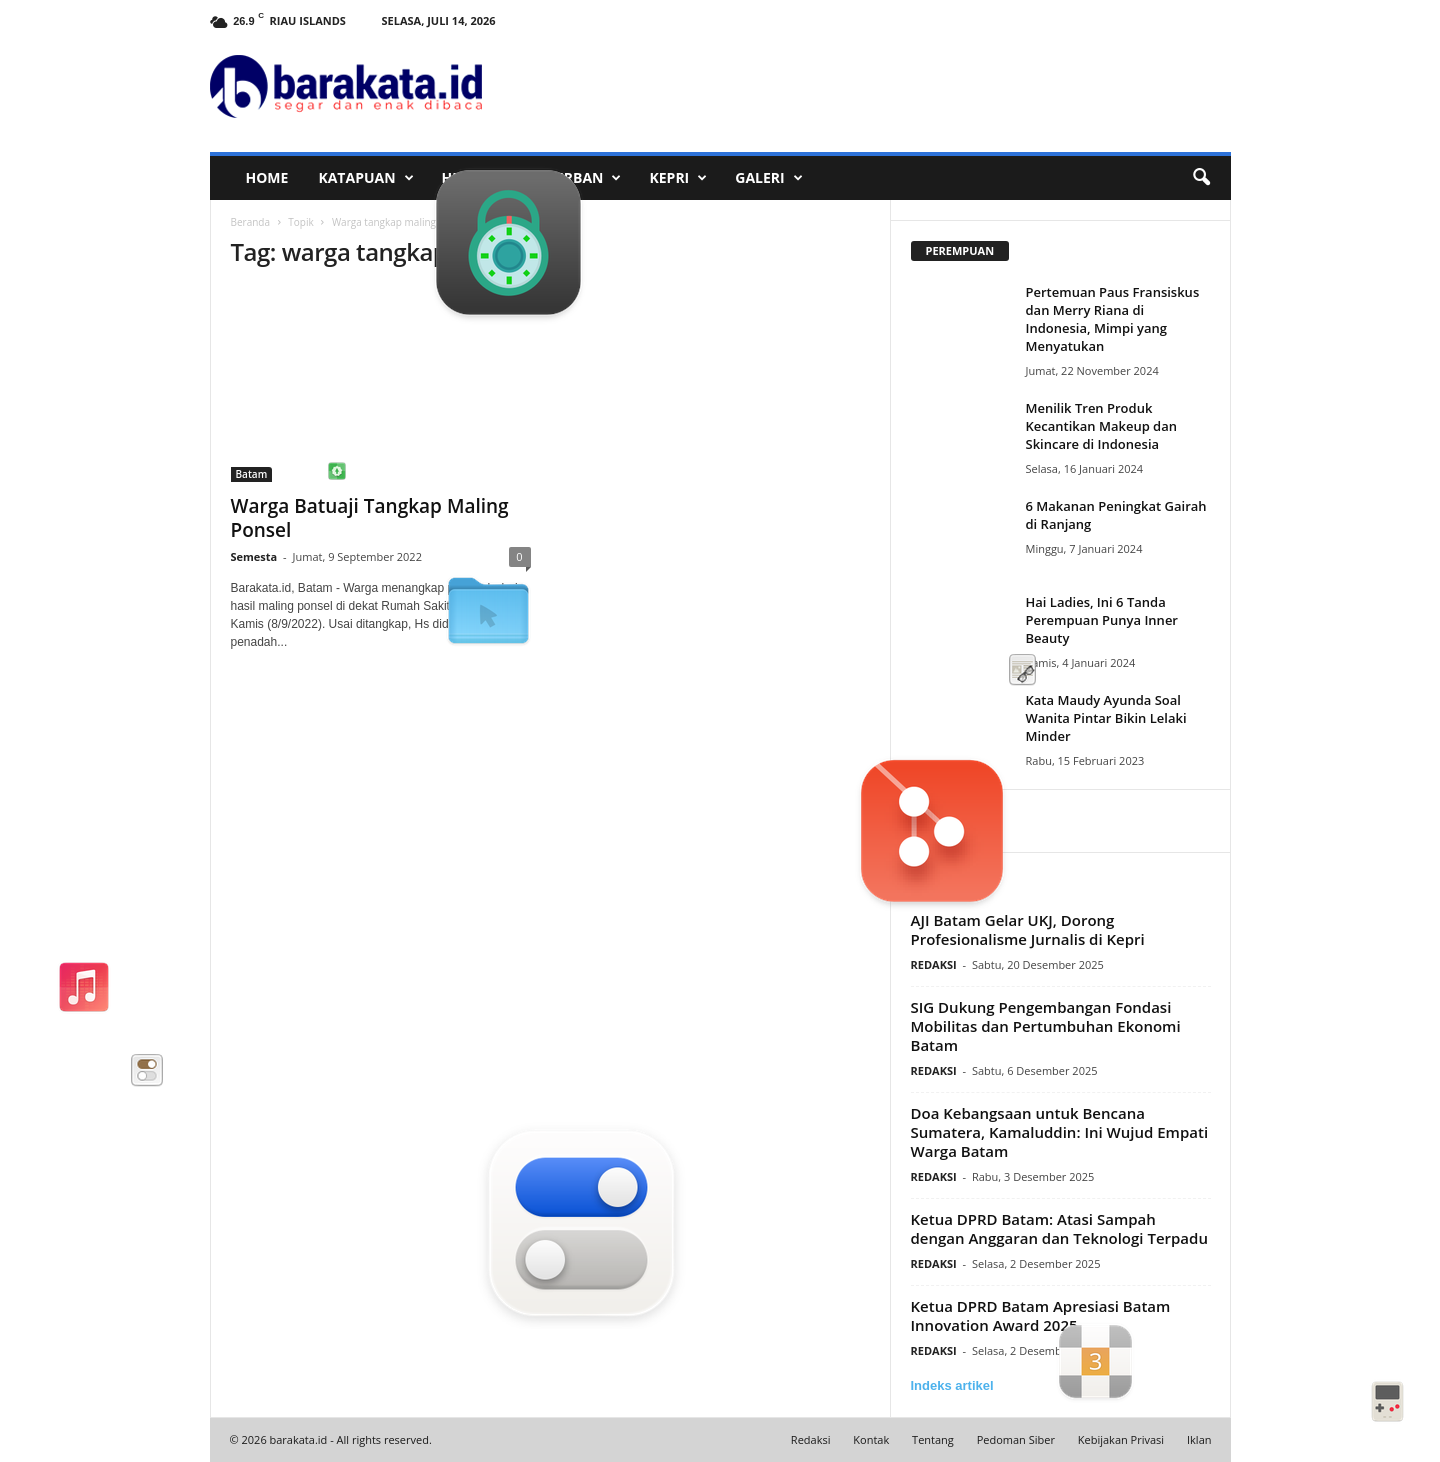 The width and height of the screenshot is (1440, 1462). Describe the element at coordinates (932, 831) in the screenshot. I see `open git version control application` at that location.